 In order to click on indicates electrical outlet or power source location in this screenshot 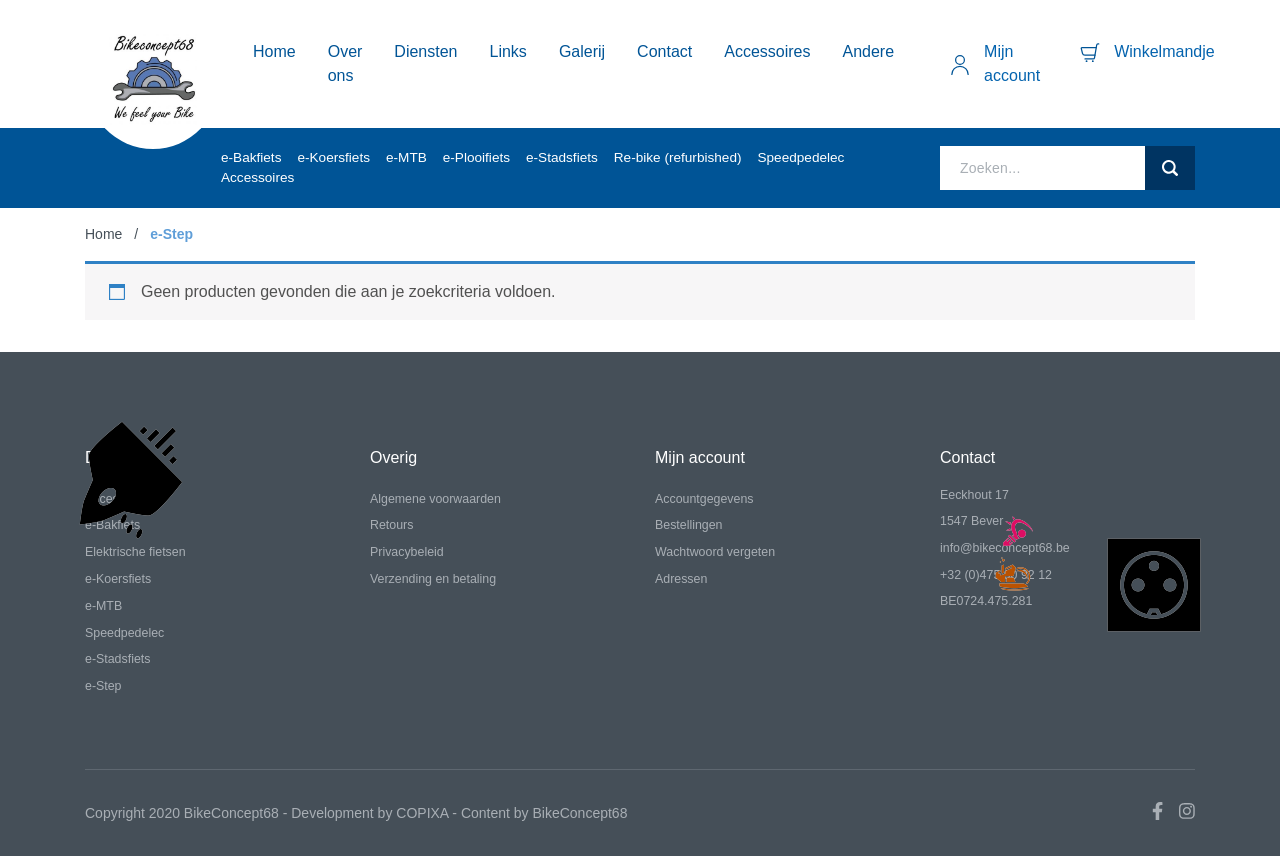, I will do `click(1154, 585)`.